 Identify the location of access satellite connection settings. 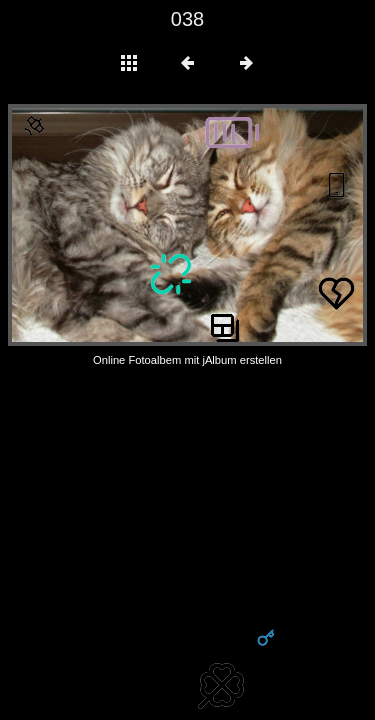
(34, 126).